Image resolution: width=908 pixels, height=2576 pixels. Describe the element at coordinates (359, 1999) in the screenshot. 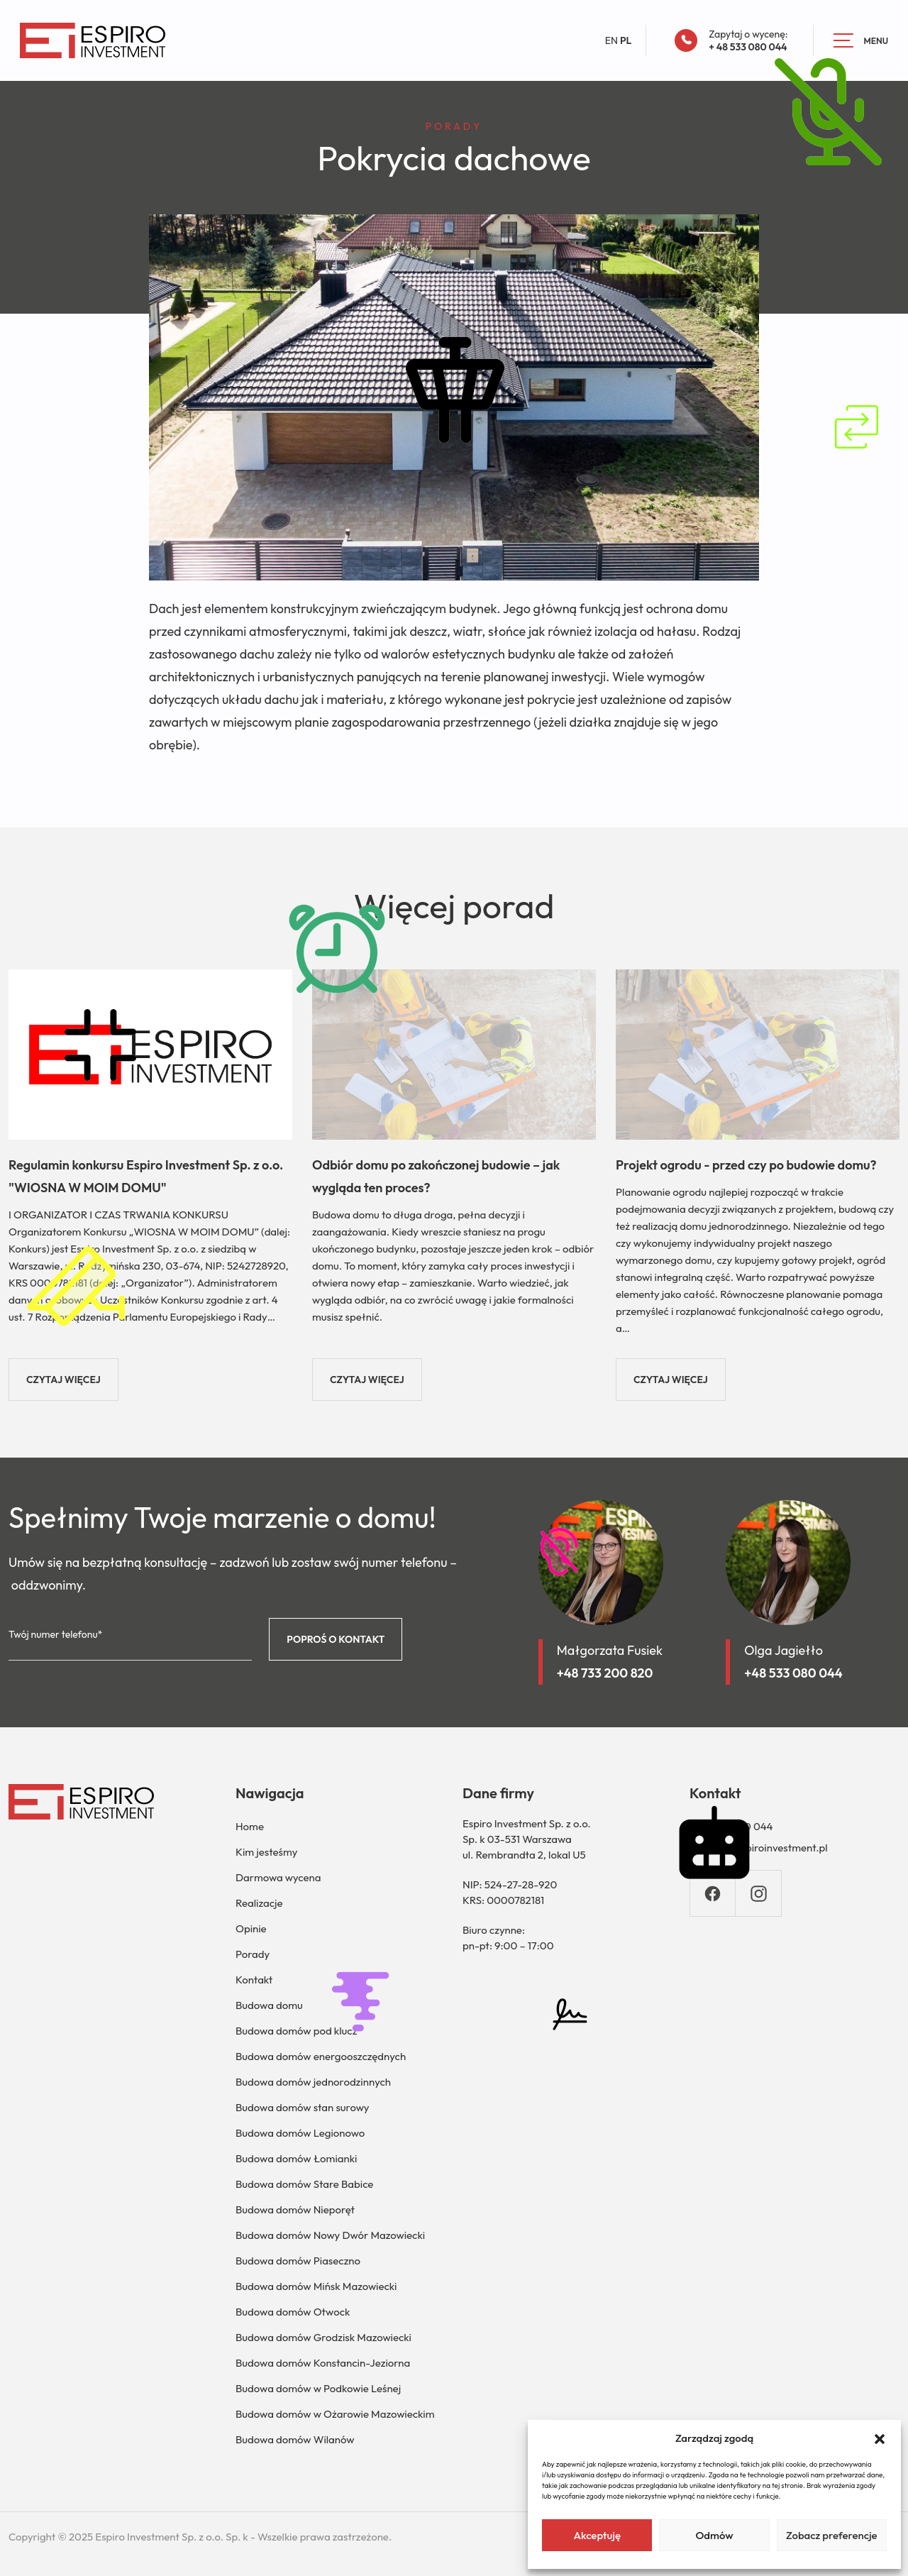

I see `indicates severe weather alert or tornado warning` at that location.